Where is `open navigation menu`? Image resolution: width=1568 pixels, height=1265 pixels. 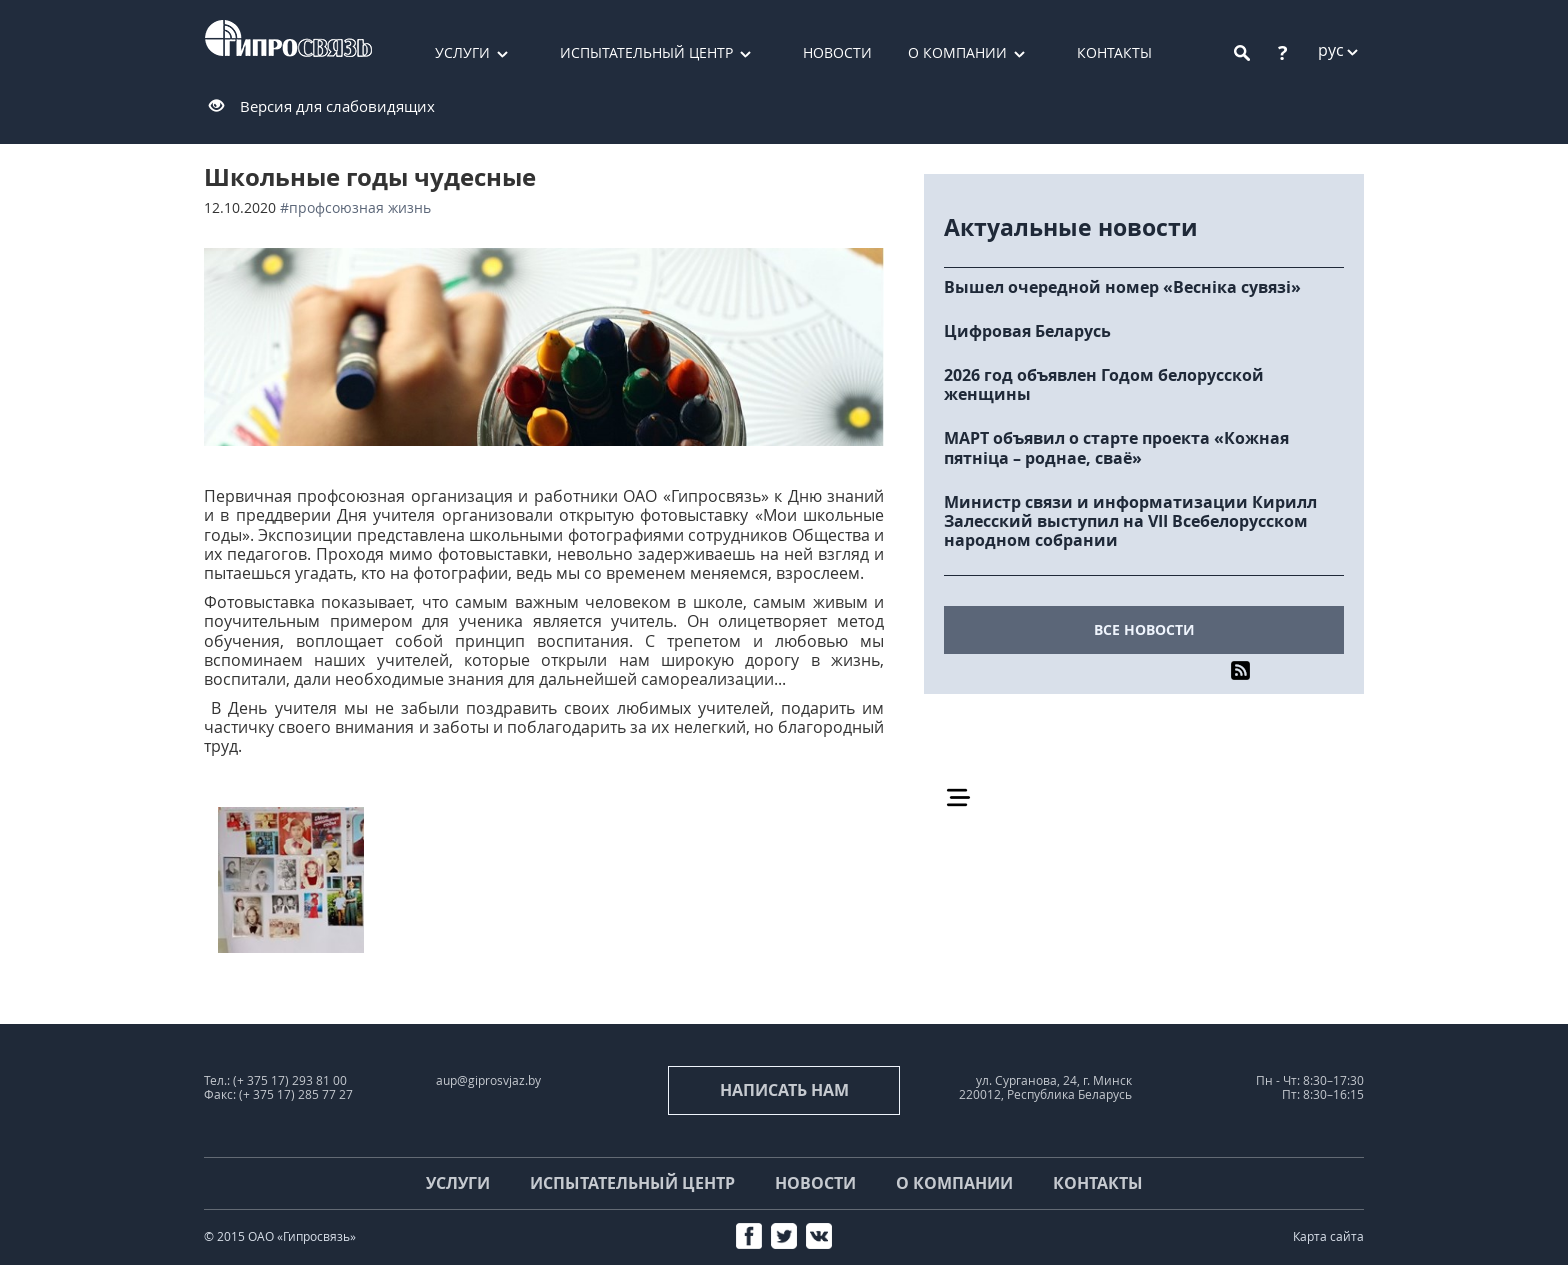 open navigation menu is located at coordinates (958, 797).